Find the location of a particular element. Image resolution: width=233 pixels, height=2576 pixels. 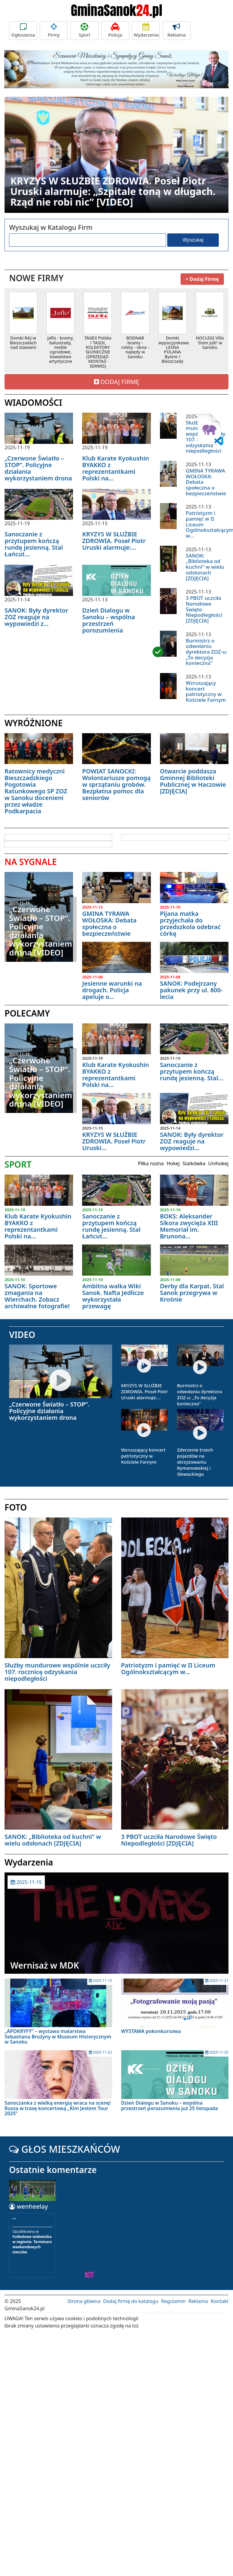

confirm or apply changes in a dialog is located at coordinates (158, 652).